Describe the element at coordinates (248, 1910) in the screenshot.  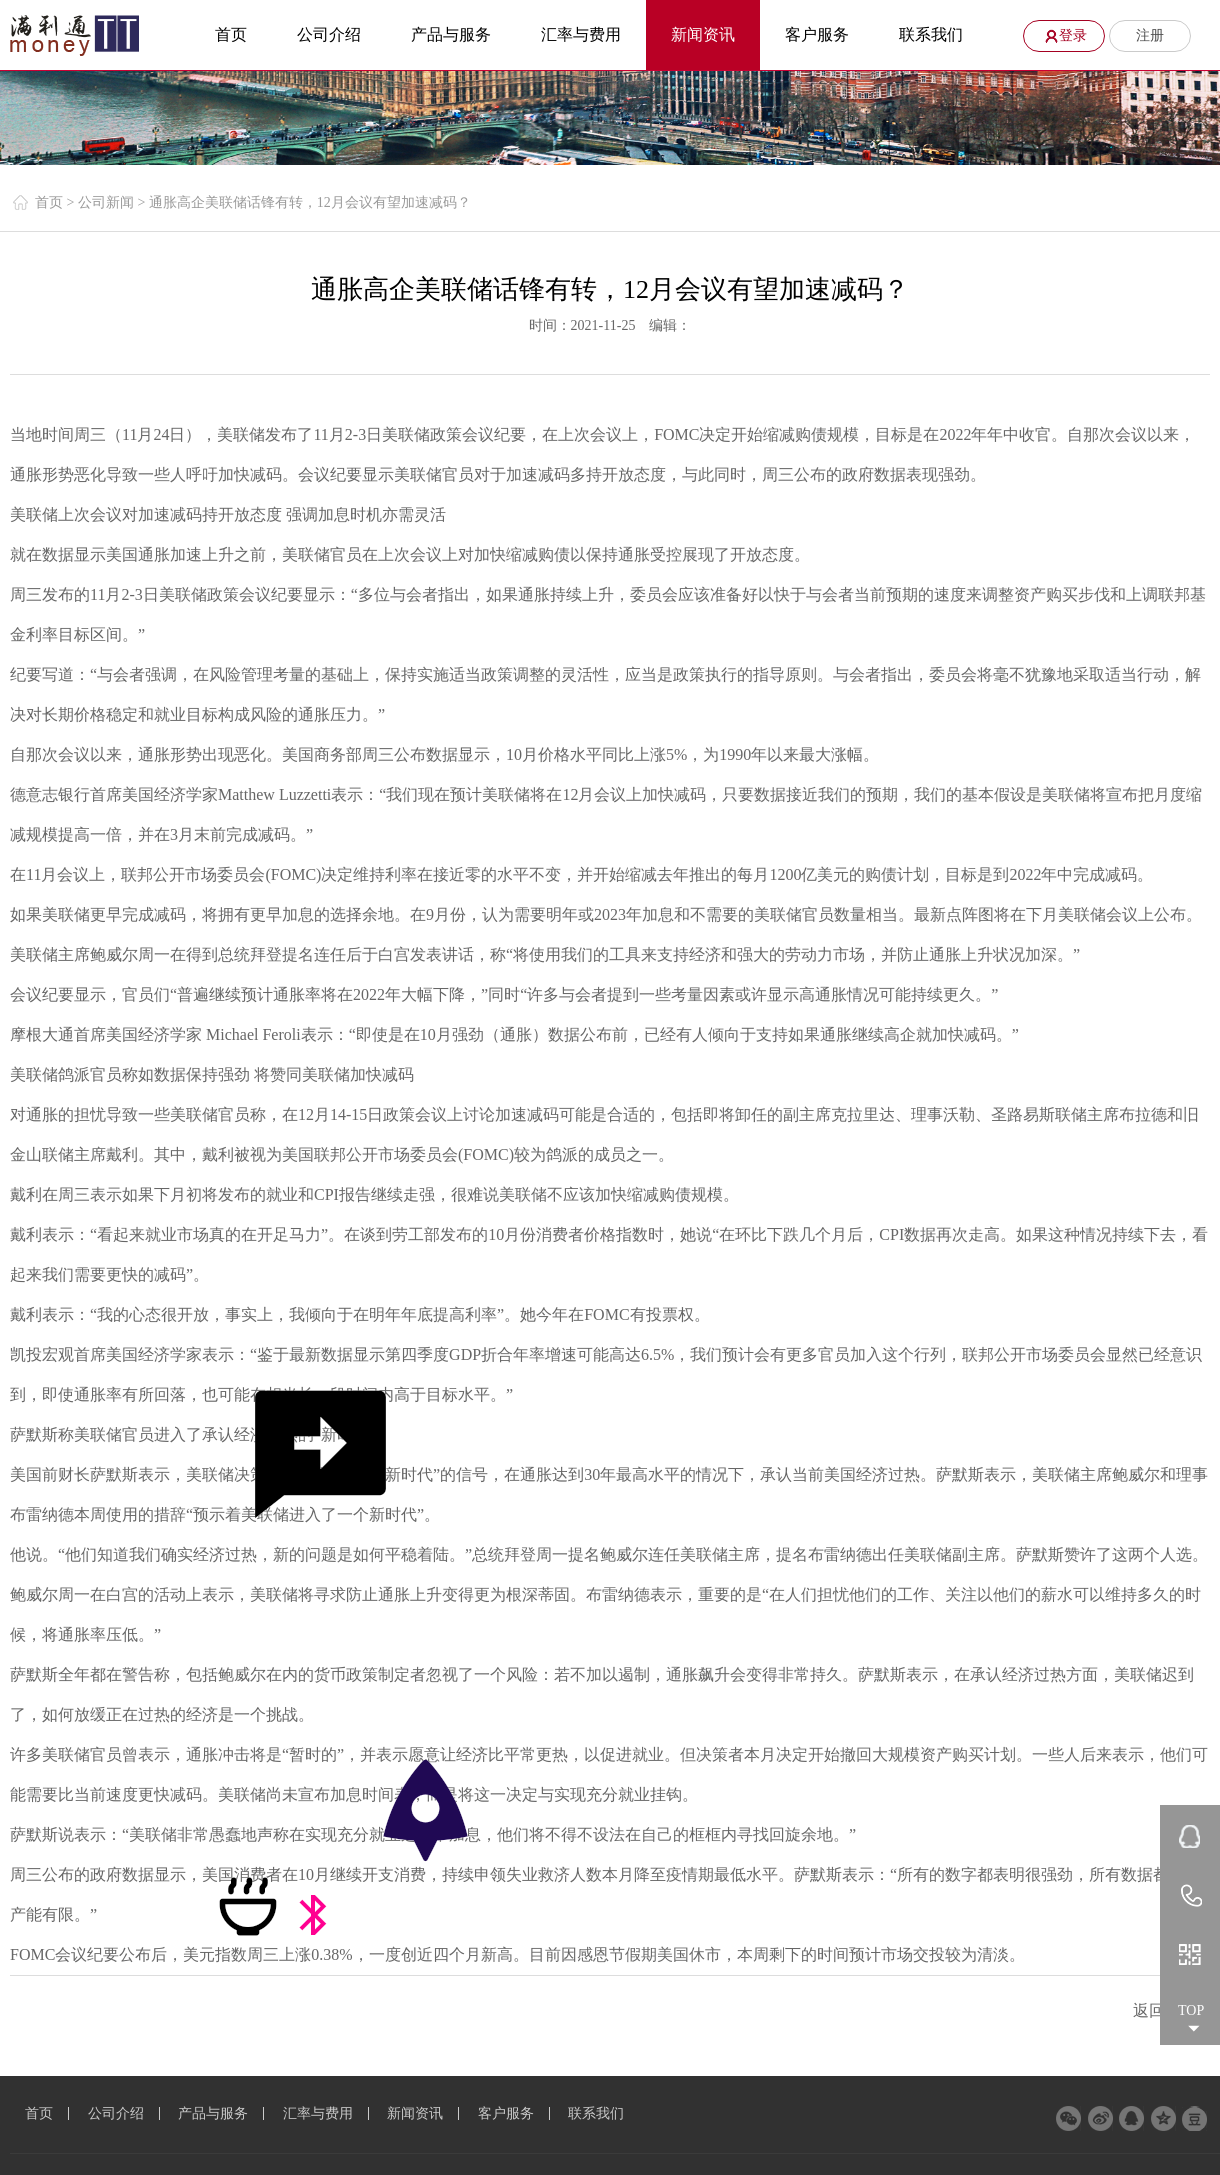
I see `view food or dining options` at that location.